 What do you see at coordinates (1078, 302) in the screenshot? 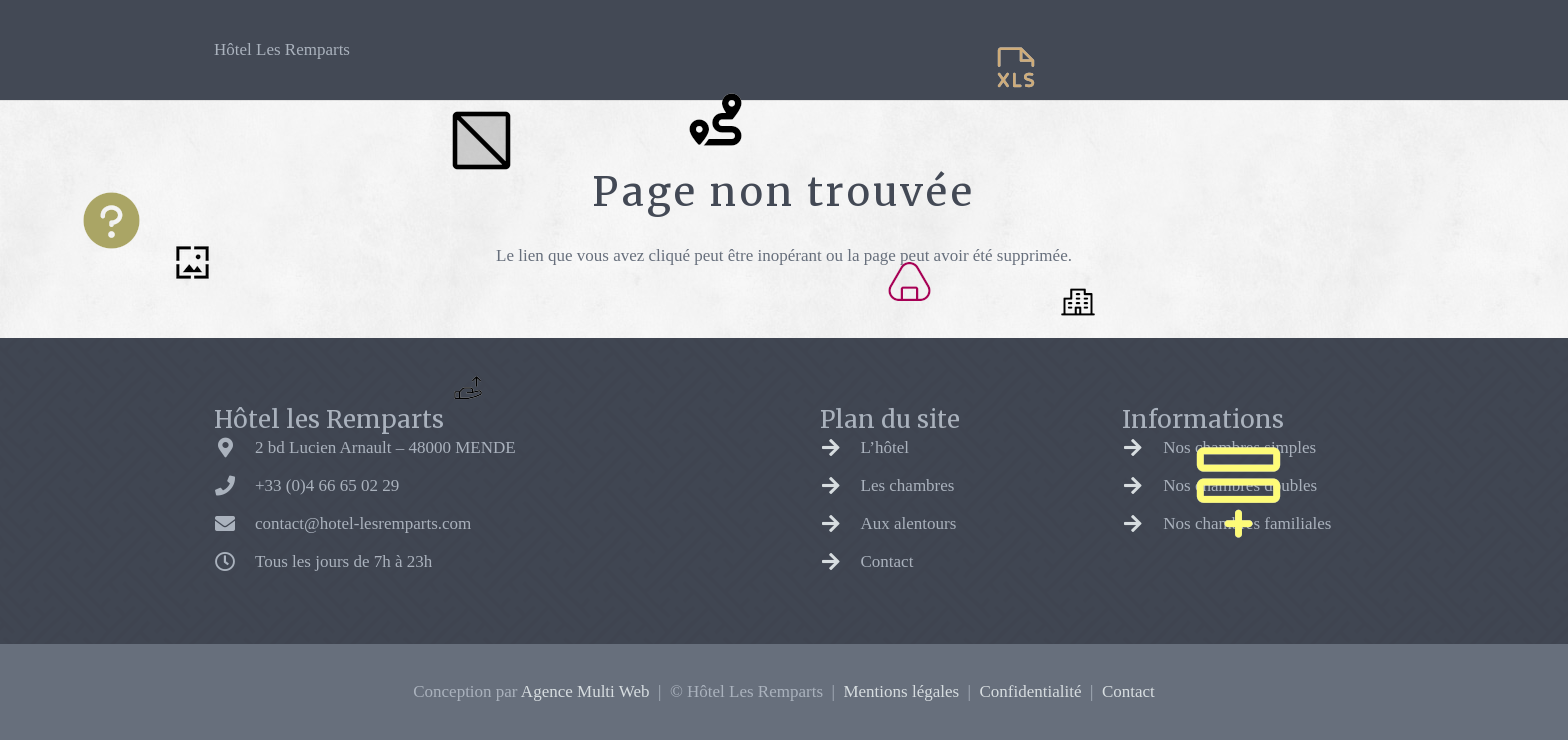
I see `view apartment or residential listings` at bounding box center [1078, 302].